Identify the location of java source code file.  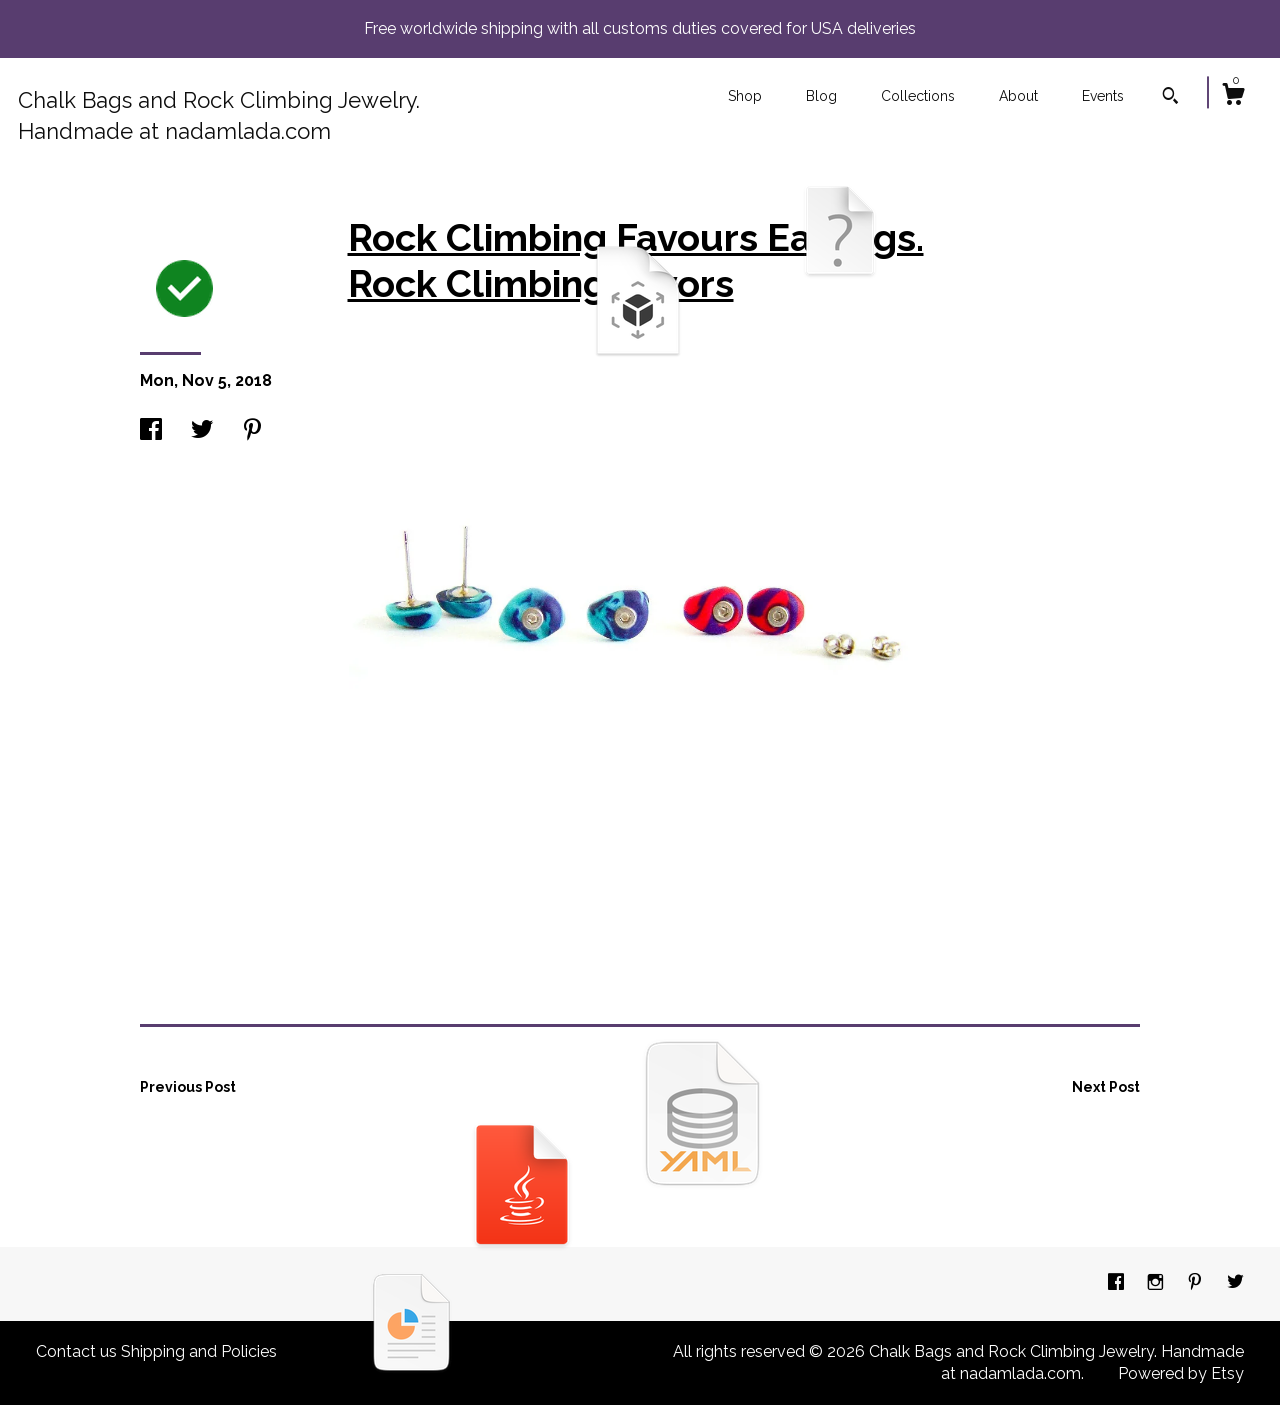
(522, 1187).